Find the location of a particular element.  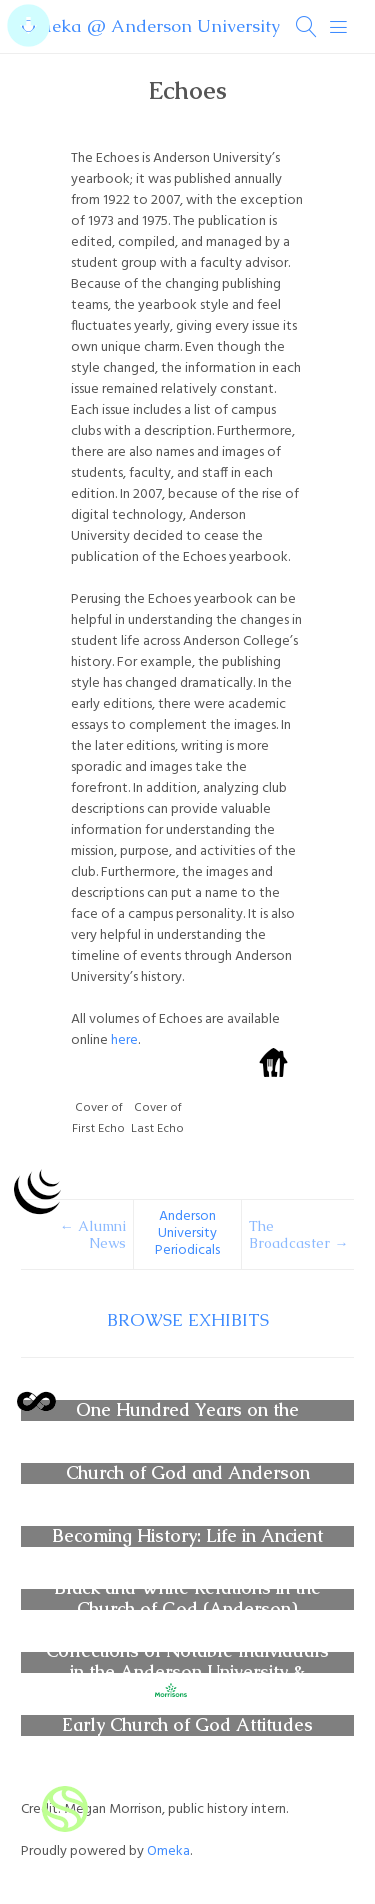

open the Just Eat app is located at coordinates (273, 1062).